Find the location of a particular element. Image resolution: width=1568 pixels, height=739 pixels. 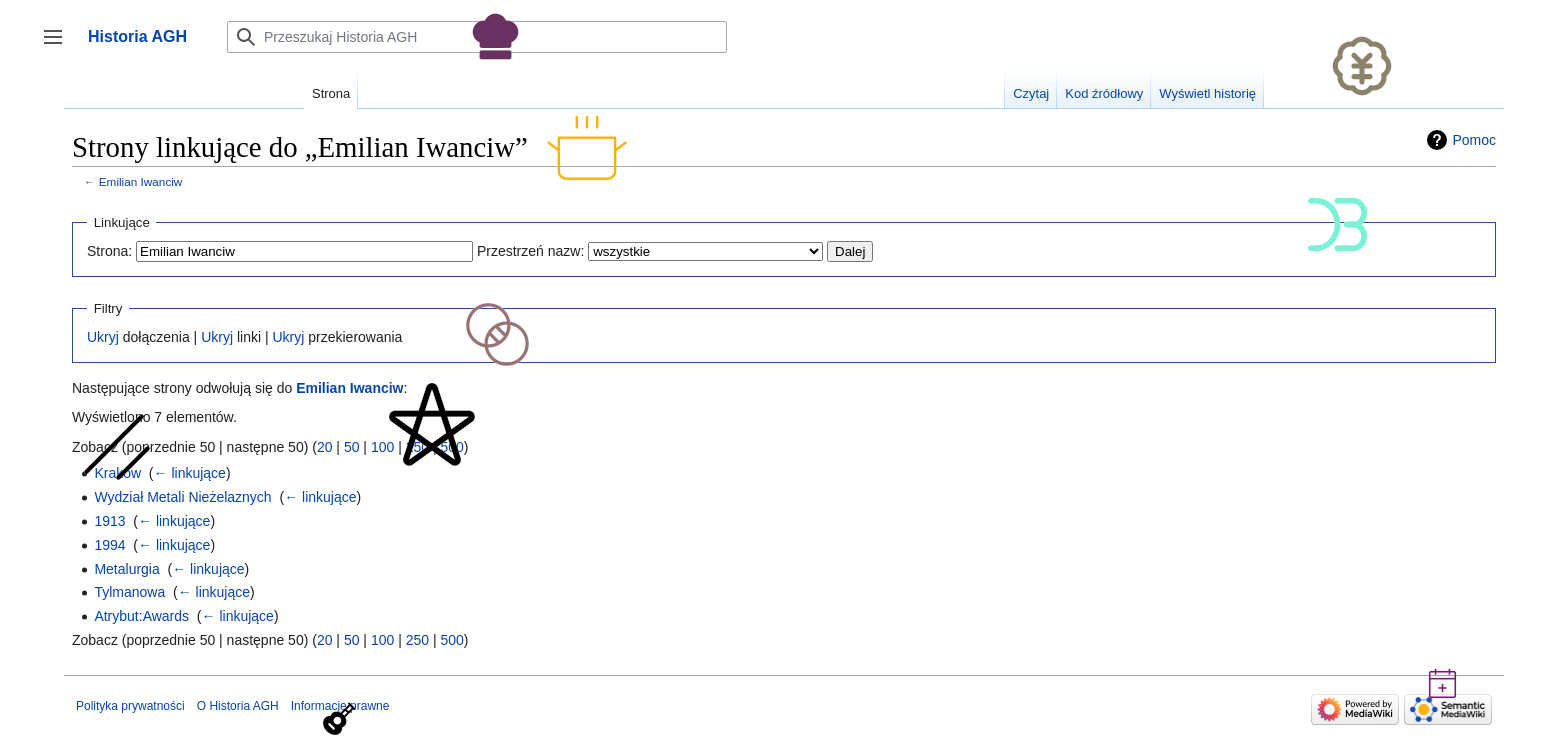

indicates signal strength or connectivity level is located at coordinates (118, 448).